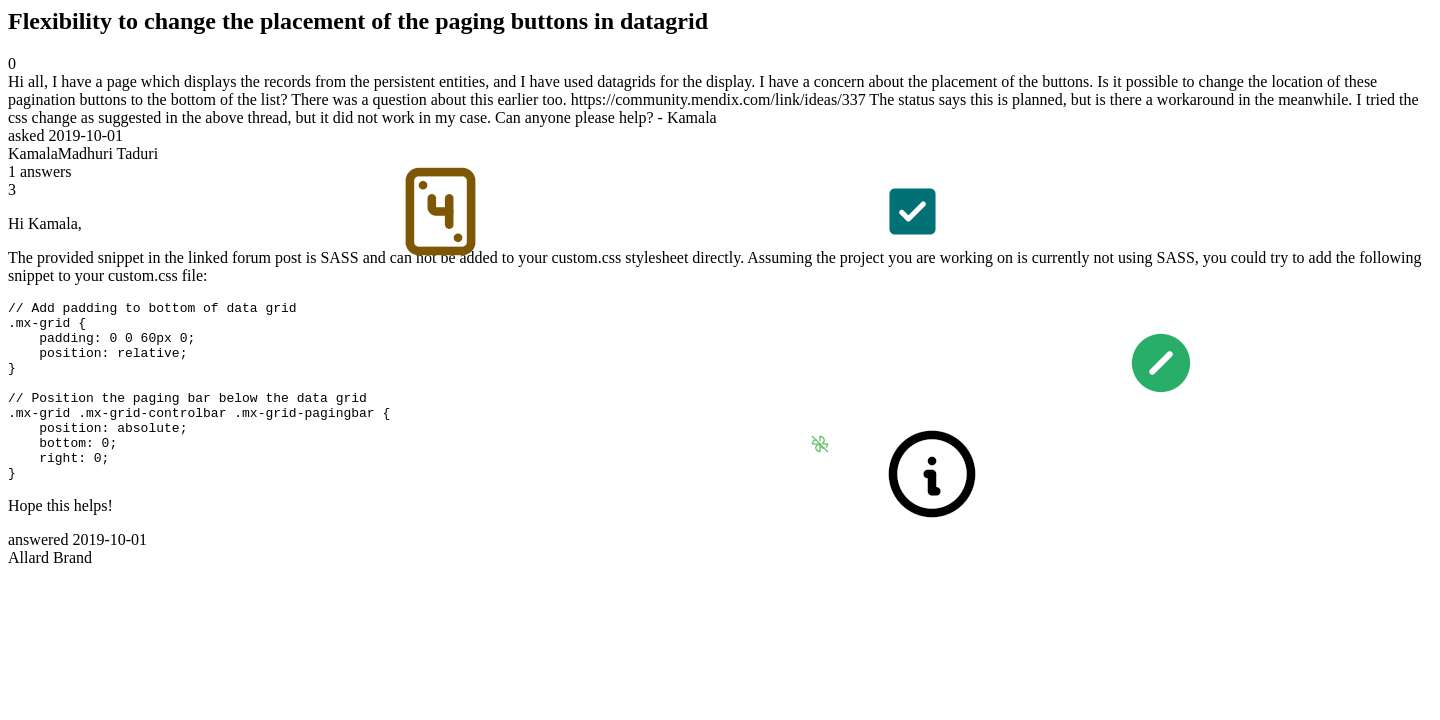 The image size is (1440, 720). Describe the element at coordinates (932, 474) in the screenshot. I see `view more information or details` at that location.